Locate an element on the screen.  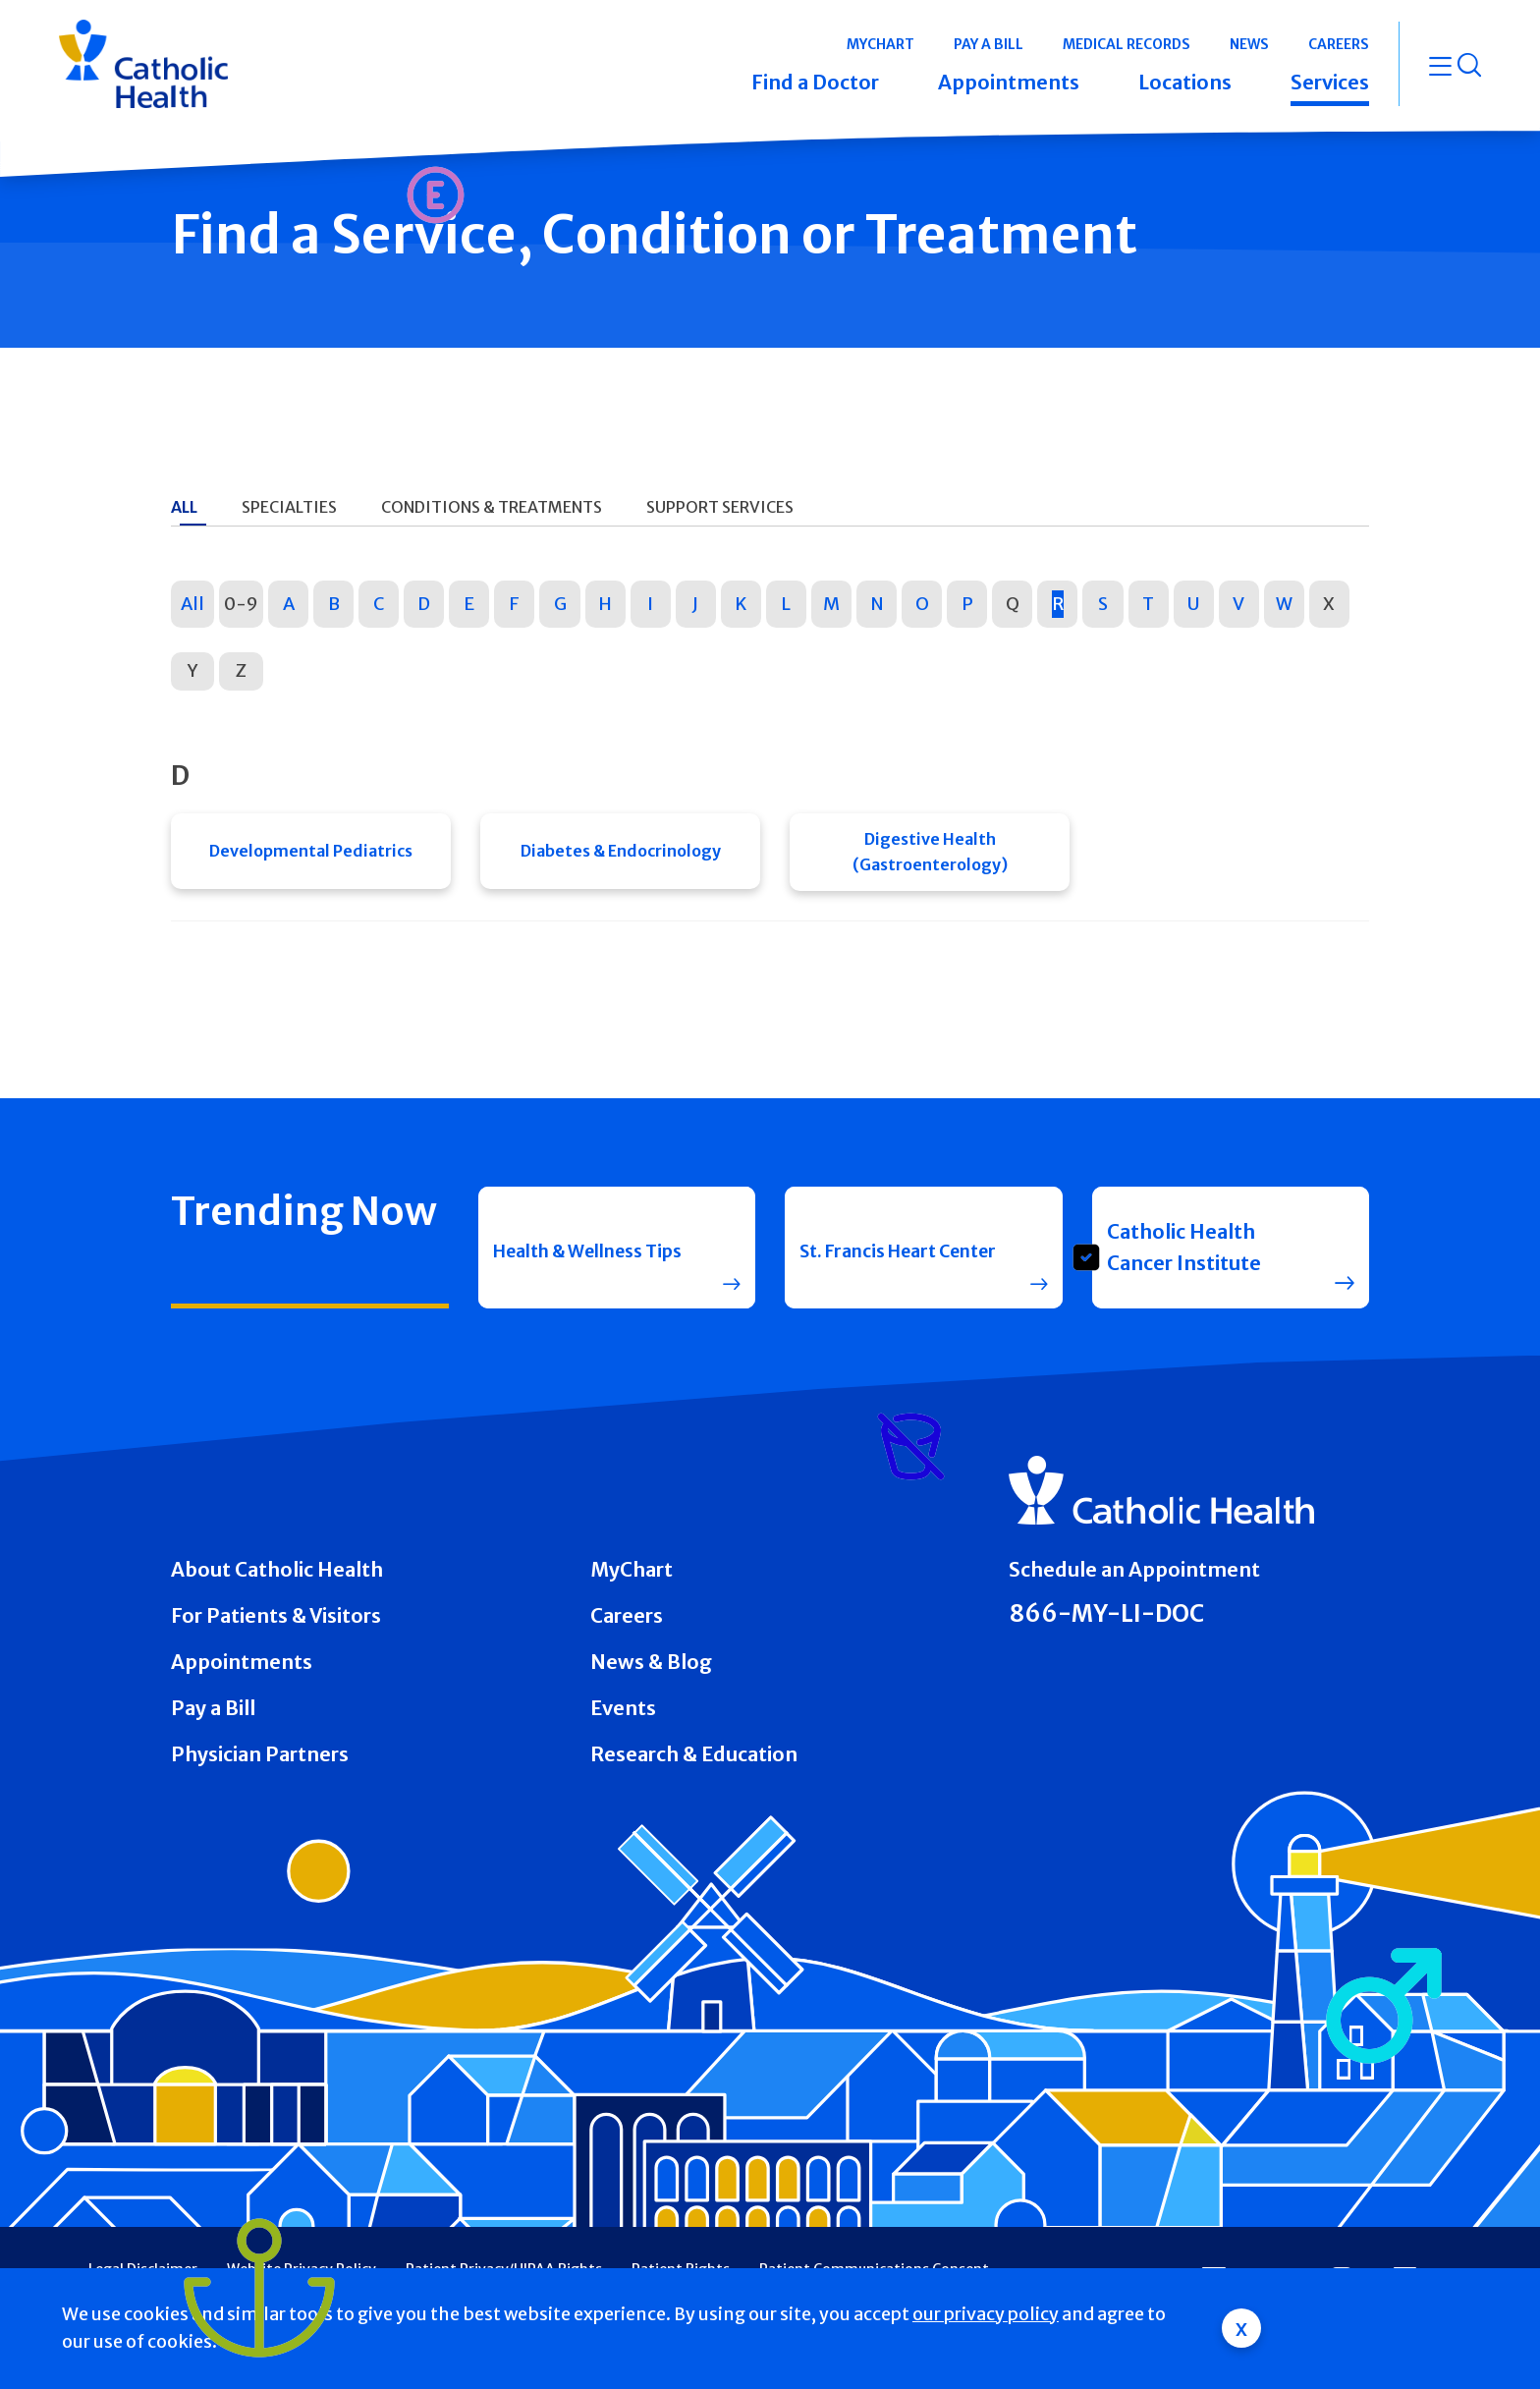
indicates male or masculine gender is located at coordinates (1384, 2006).